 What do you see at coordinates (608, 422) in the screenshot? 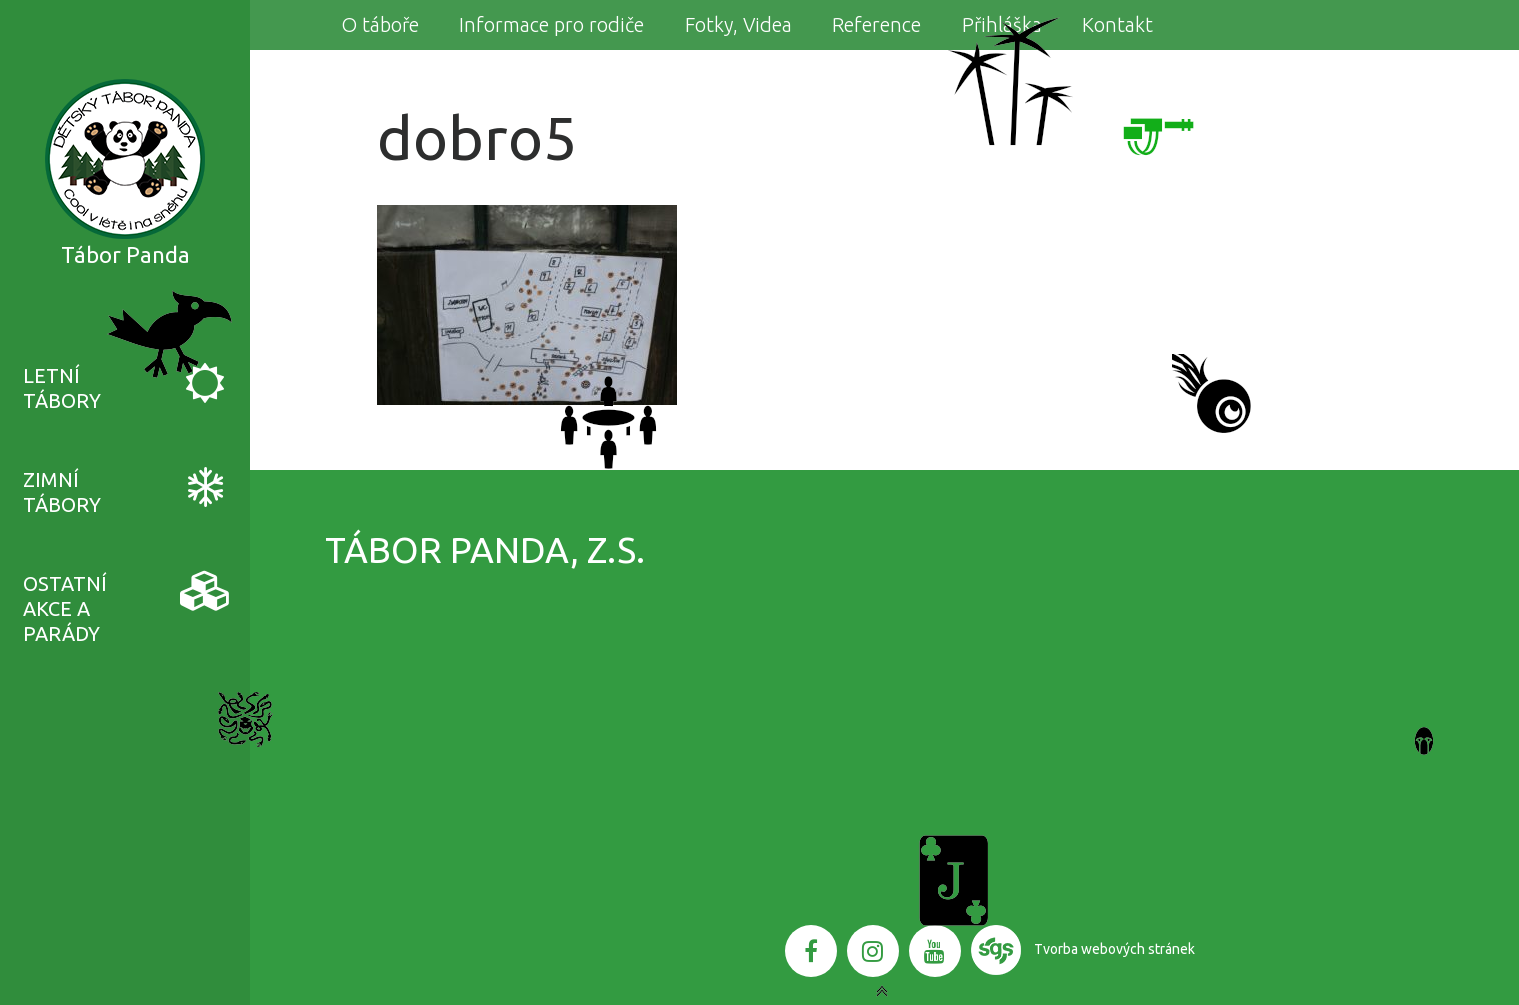
I see `join or schedule a meeting` at bounding box center [608, 422].